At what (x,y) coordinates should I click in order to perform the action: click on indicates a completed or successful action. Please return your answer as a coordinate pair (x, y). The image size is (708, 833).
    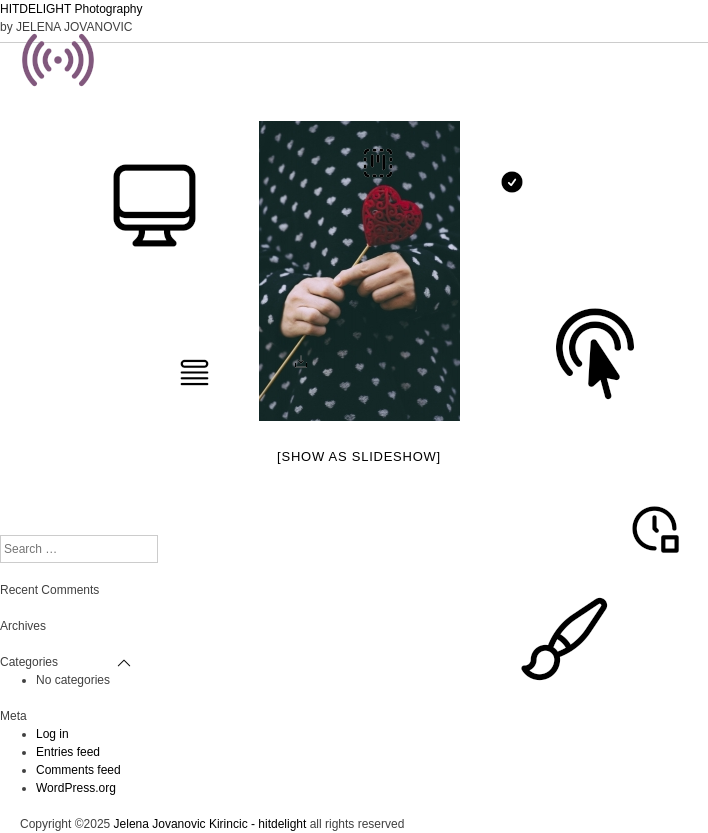
    Looking at the image, I should click on (512, 182).